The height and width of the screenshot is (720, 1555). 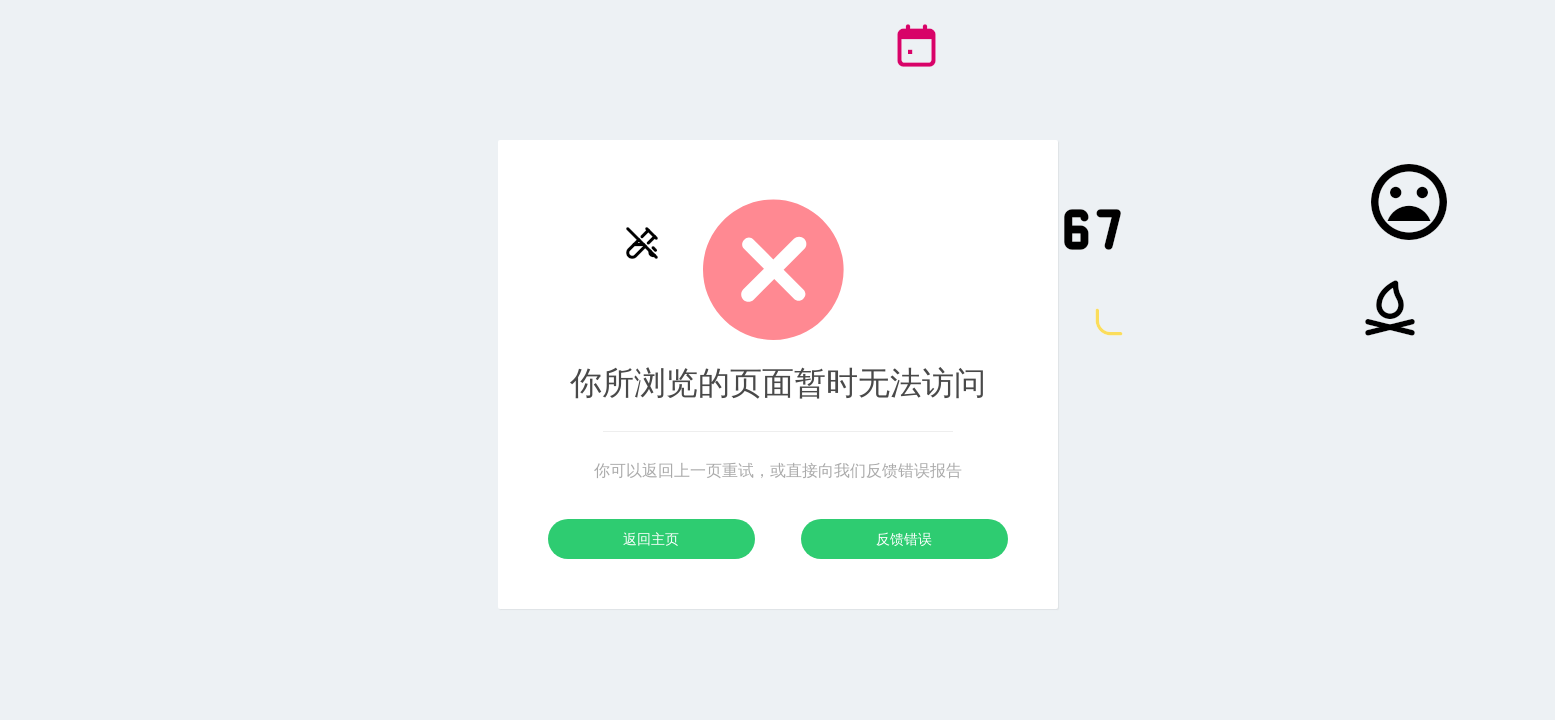 I want to click on view or manage a scheduled event, so click(x=916, y=45).